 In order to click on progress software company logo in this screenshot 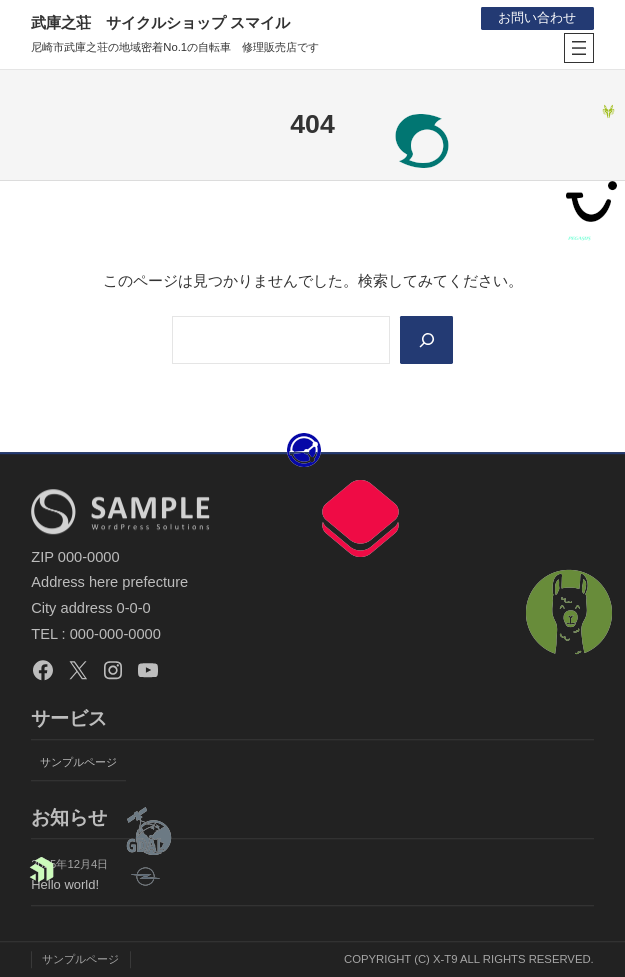, I will do `click(41, 869)`.